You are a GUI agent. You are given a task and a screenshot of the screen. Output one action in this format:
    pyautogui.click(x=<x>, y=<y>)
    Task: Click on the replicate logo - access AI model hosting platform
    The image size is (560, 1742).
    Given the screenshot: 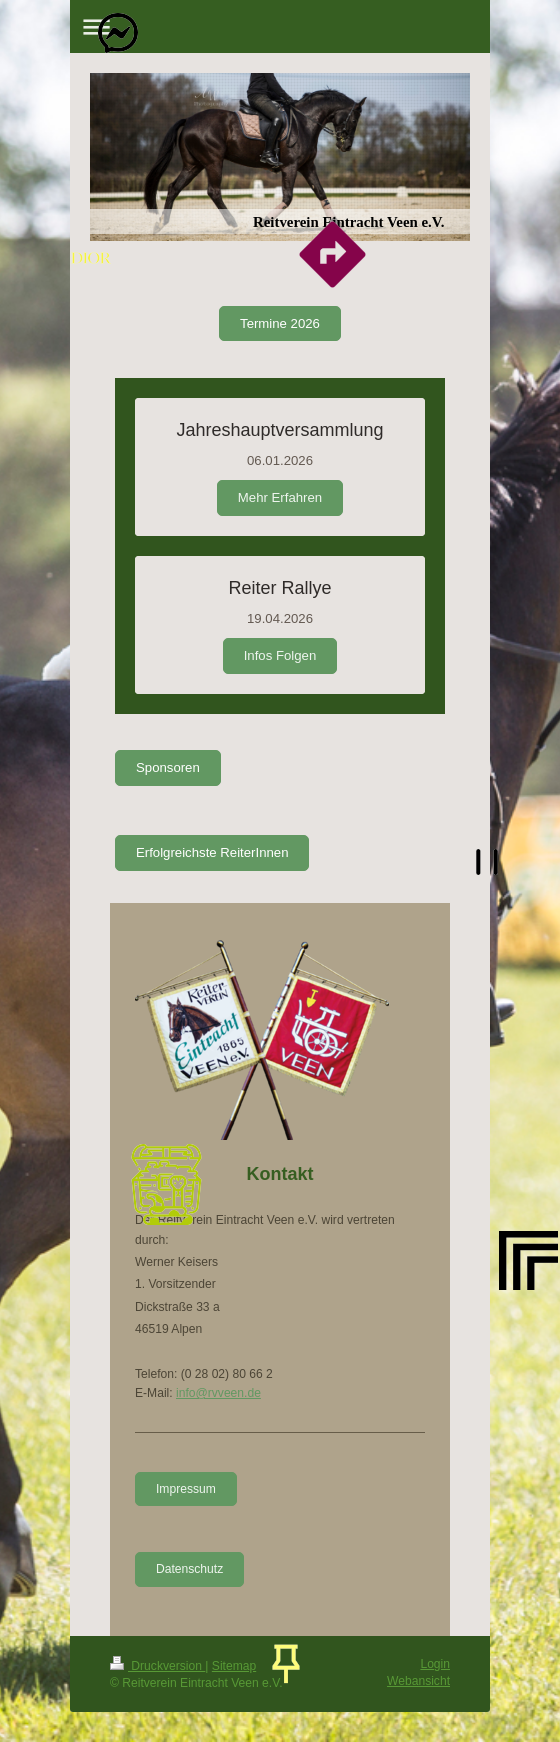 What is the action you would take?
    pyautogui.click(x=528, y=1260)
    